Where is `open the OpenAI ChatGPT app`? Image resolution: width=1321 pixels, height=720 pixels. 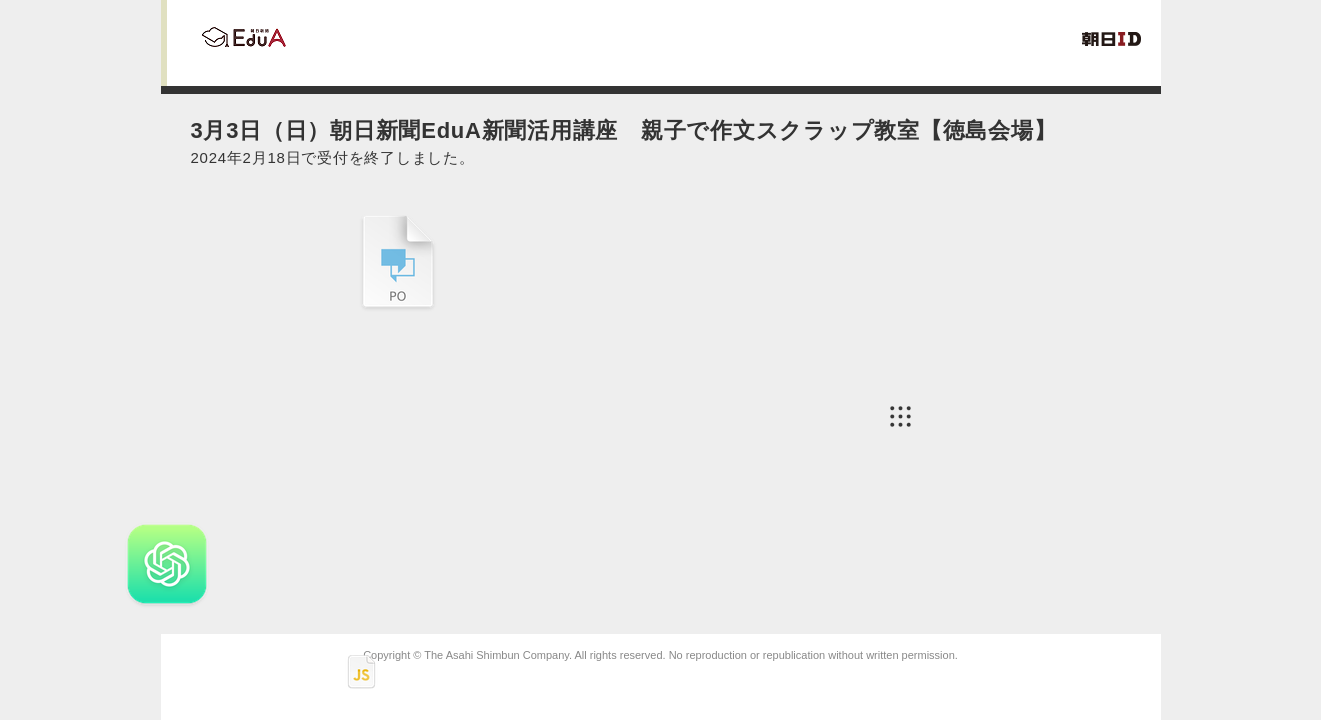
open the OpenAI ChatGPT app is located at coordinates (167, 564).